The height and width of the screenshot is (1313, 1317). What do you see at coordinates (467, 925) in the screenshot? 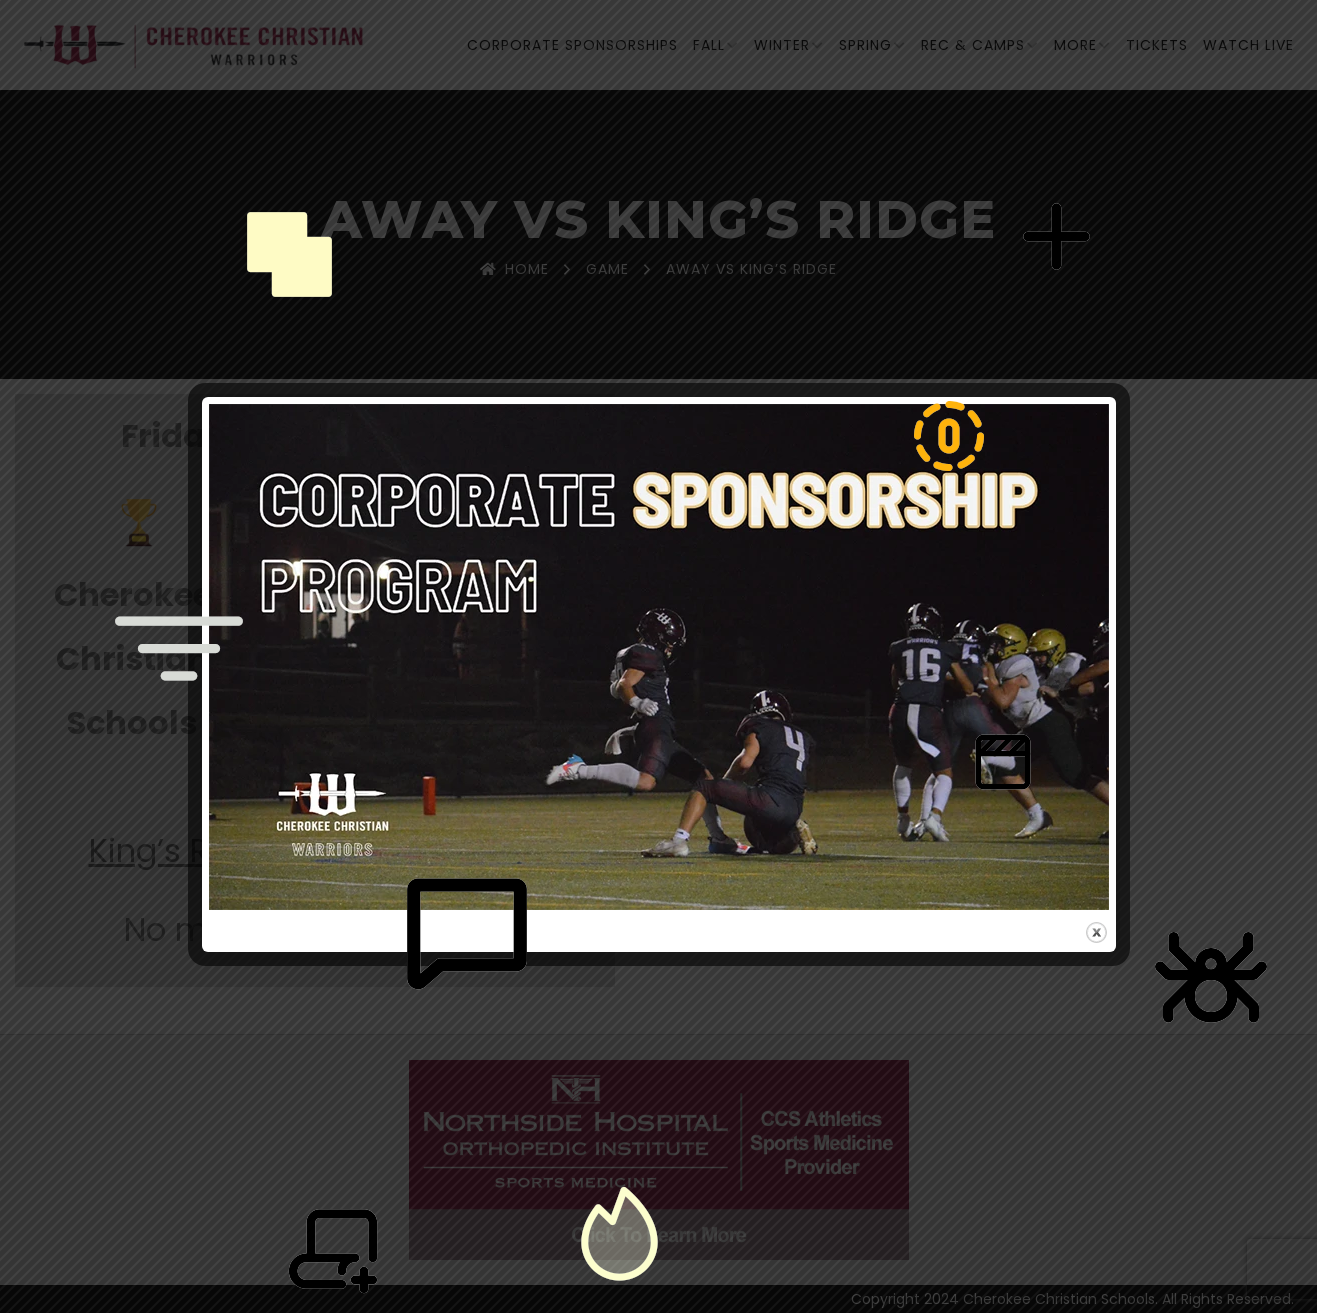
I see `open chat or messaging` at bounding box center [467, 925].